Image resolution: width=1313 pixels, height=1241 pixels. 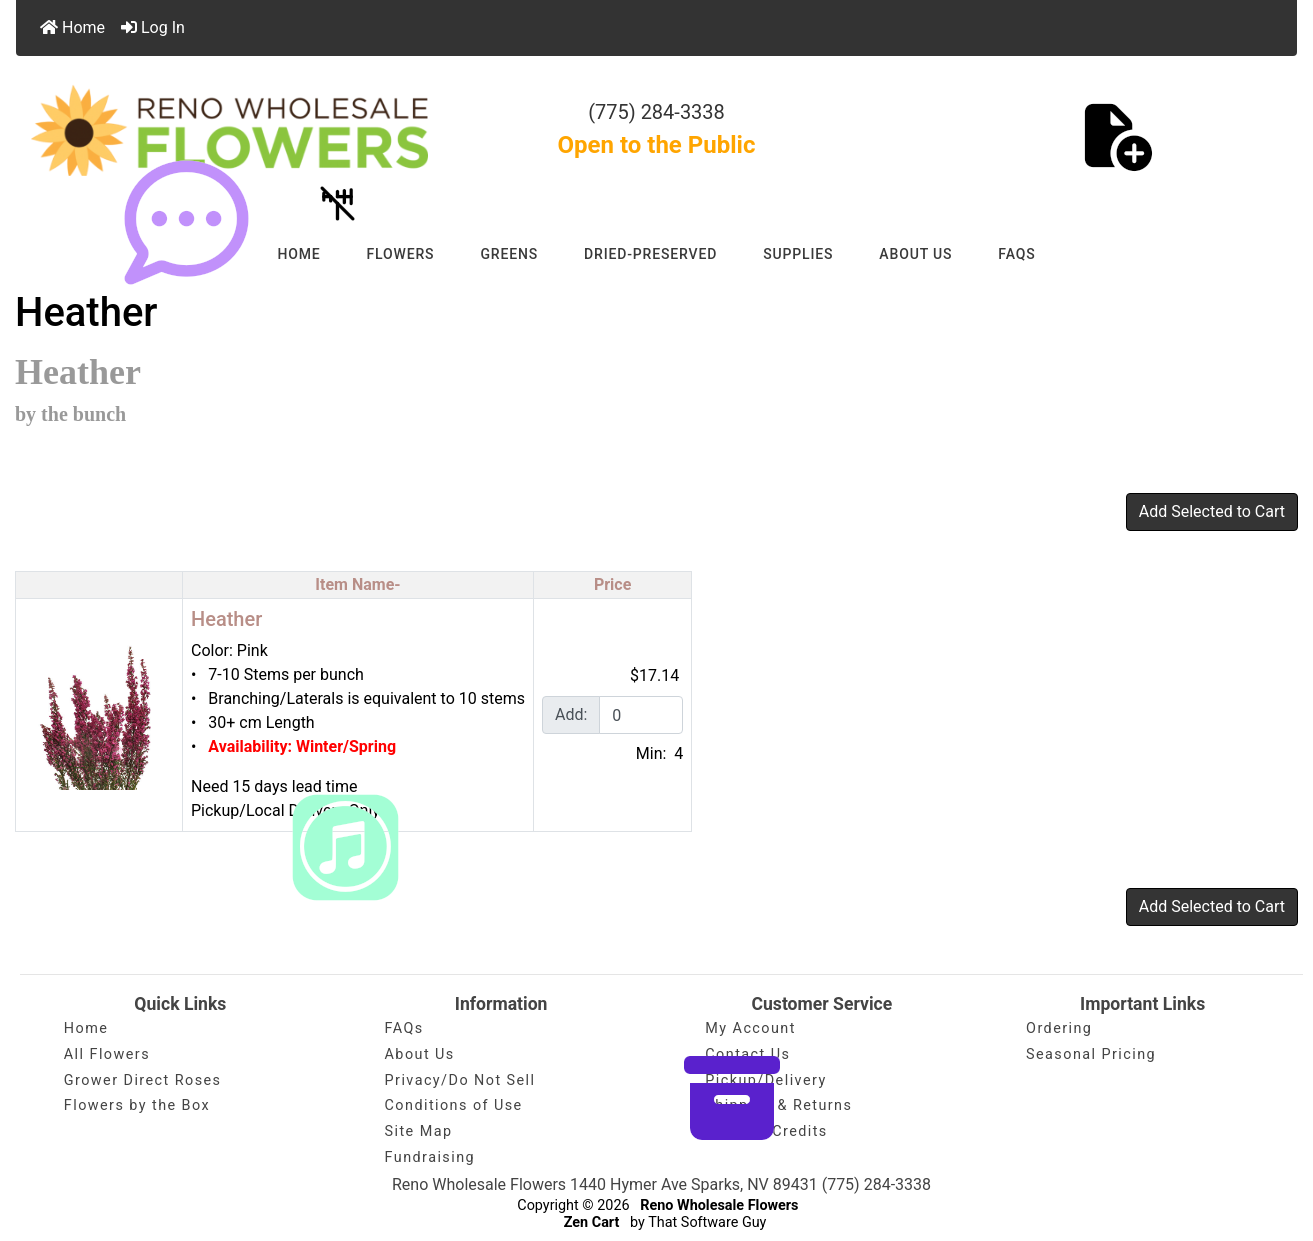 What do you see at coordinates (1116, 135) in the screenshot?
I see `create a new file` at bounding box center [1116, 135].